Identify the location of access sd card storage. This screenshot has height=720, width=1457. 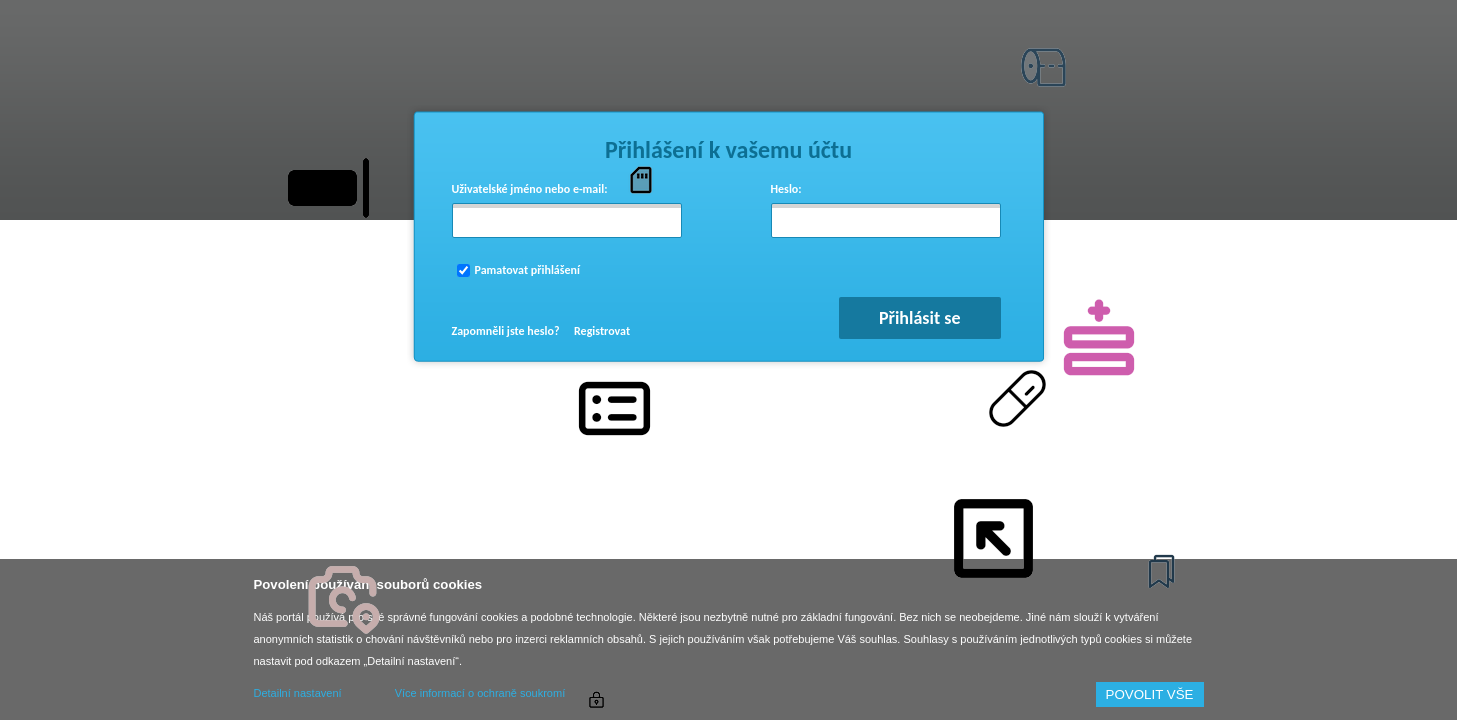
(641, 180).